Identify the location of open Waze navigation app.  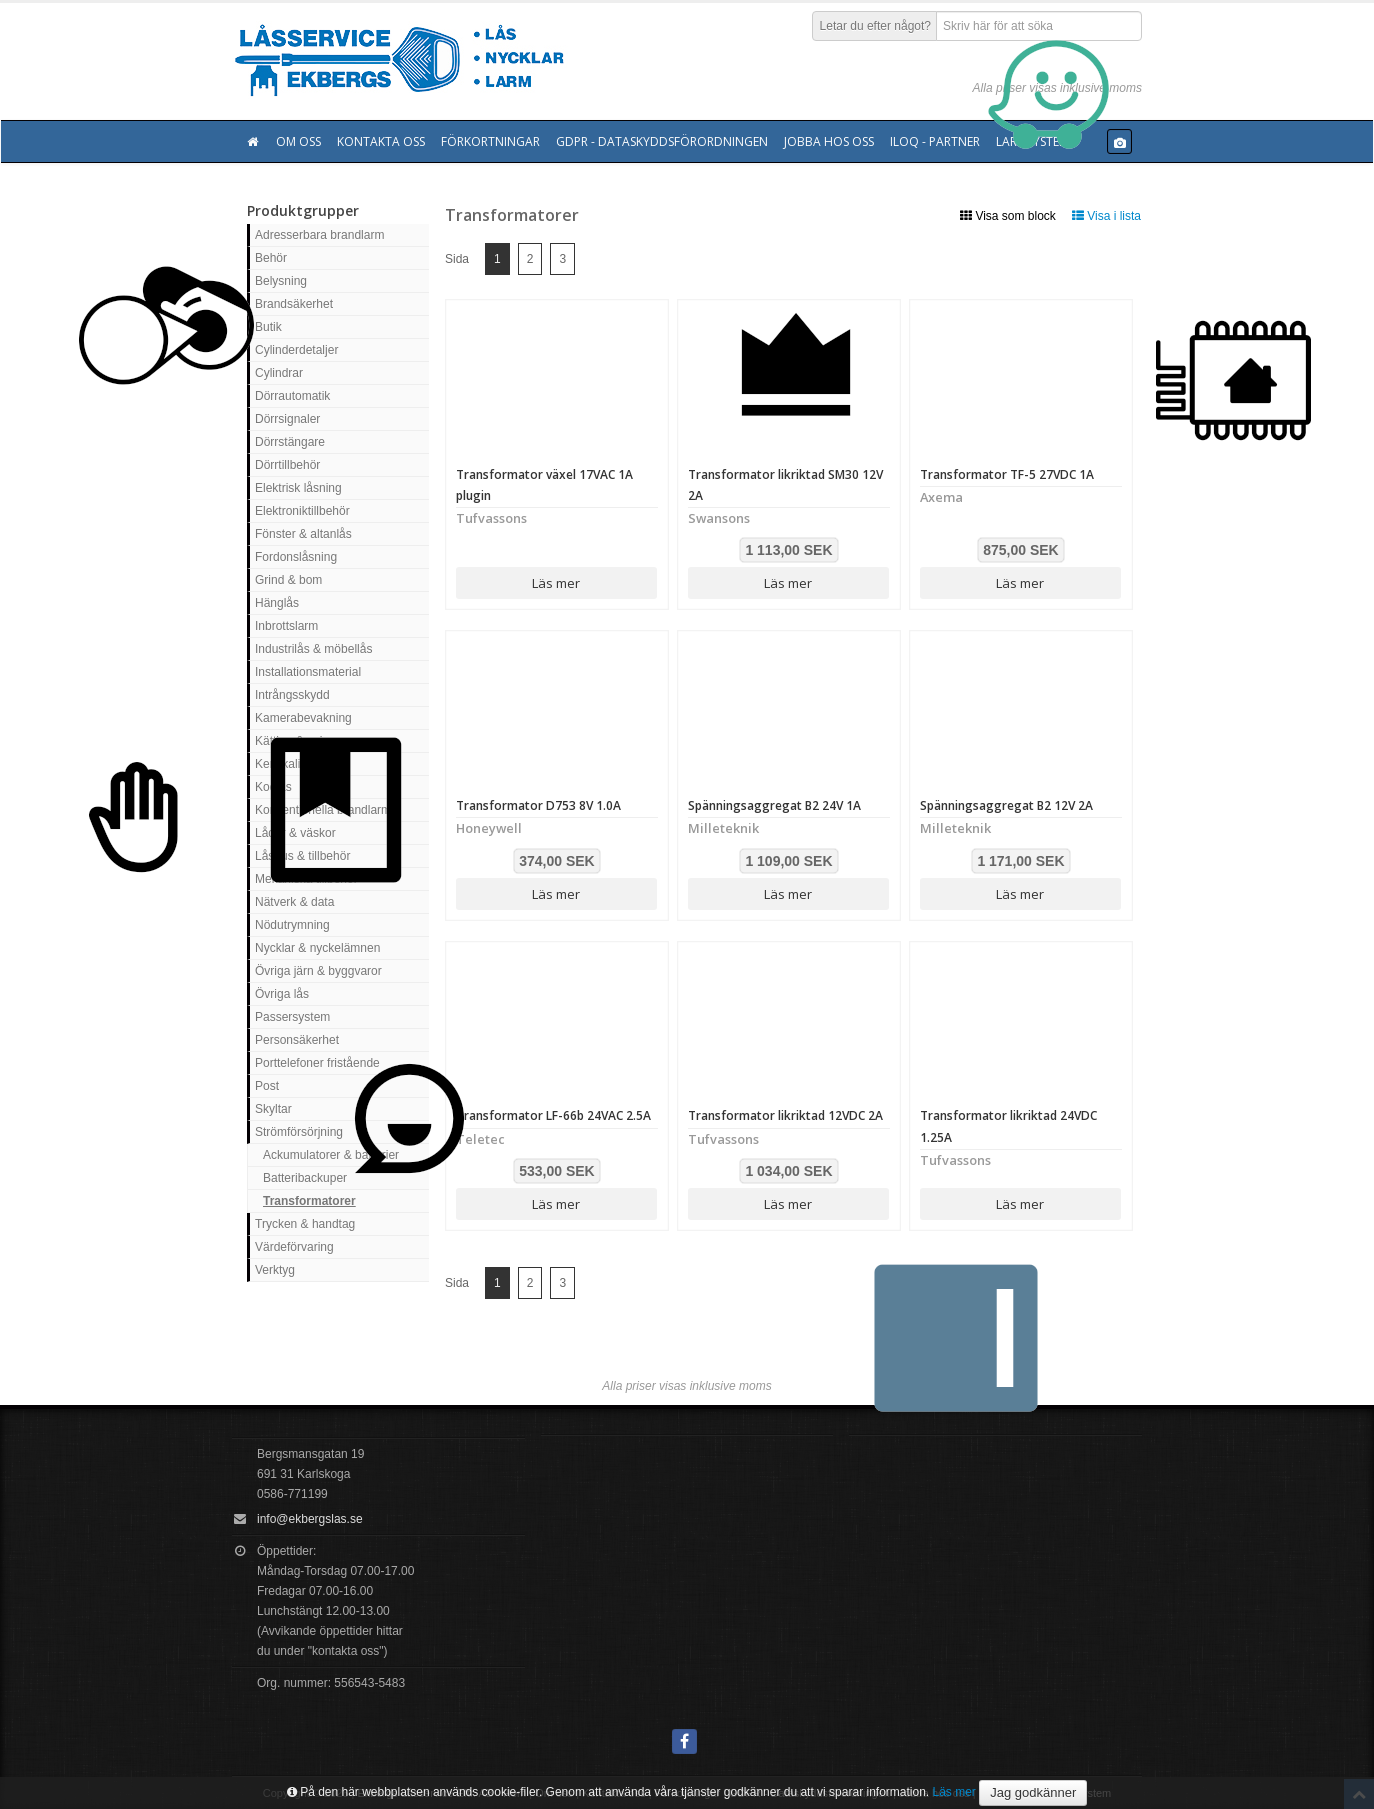
(1048, 94).